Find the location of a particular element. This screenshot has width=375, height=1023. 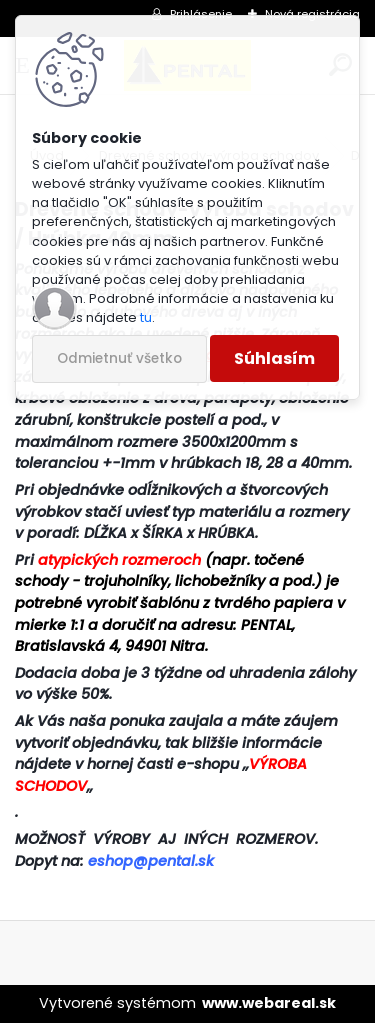

view user accounts is located at coordinates (54, 307).